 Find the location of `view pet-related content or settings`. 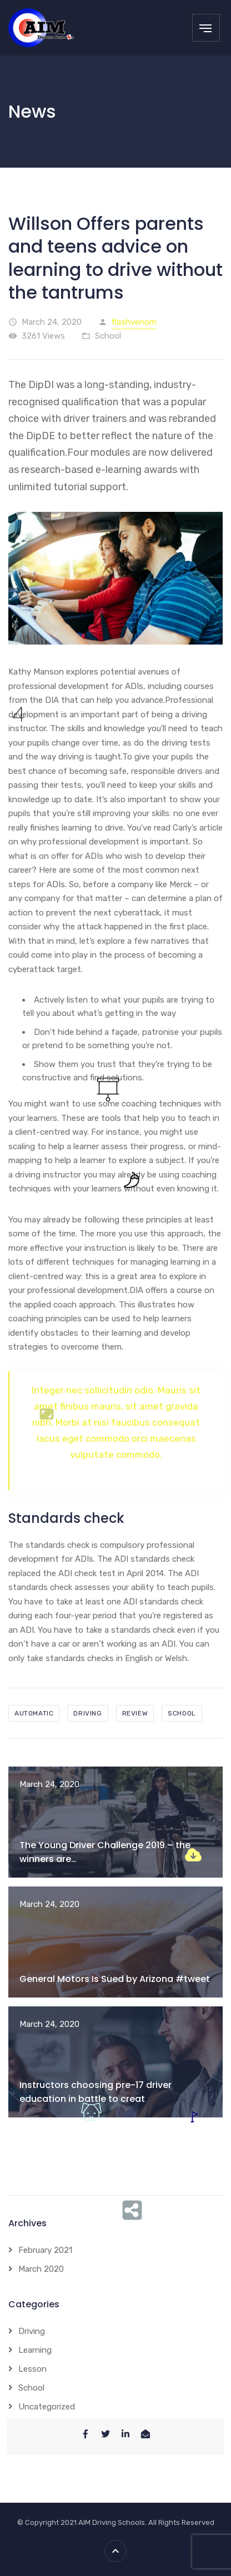

view pet-related content or settings is located at coordinates (91, 2112).